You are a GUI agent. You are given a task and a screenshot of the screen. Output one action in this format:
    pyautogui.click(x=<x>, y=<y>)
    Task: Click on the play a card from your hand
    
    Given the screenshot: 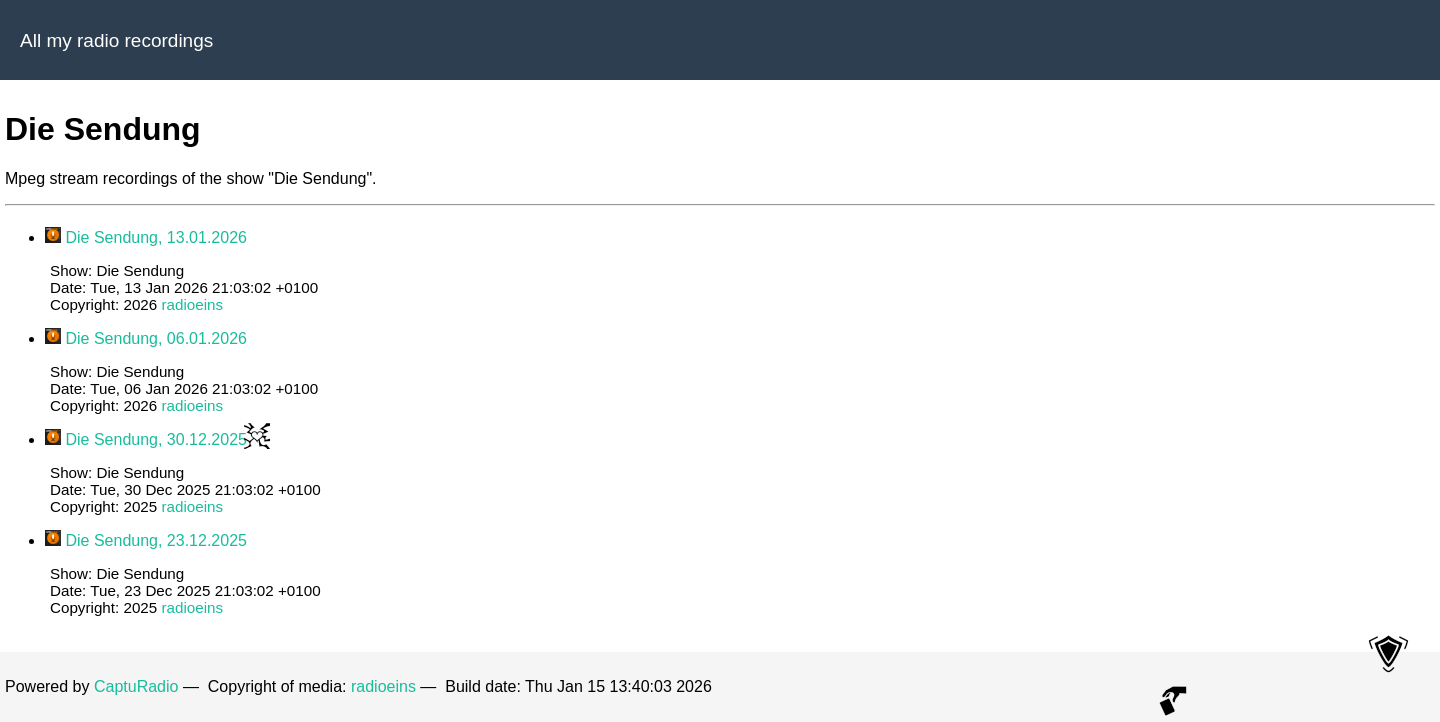 What is the action you would take?
    pyautogui.click(x=1173, y=701)
    